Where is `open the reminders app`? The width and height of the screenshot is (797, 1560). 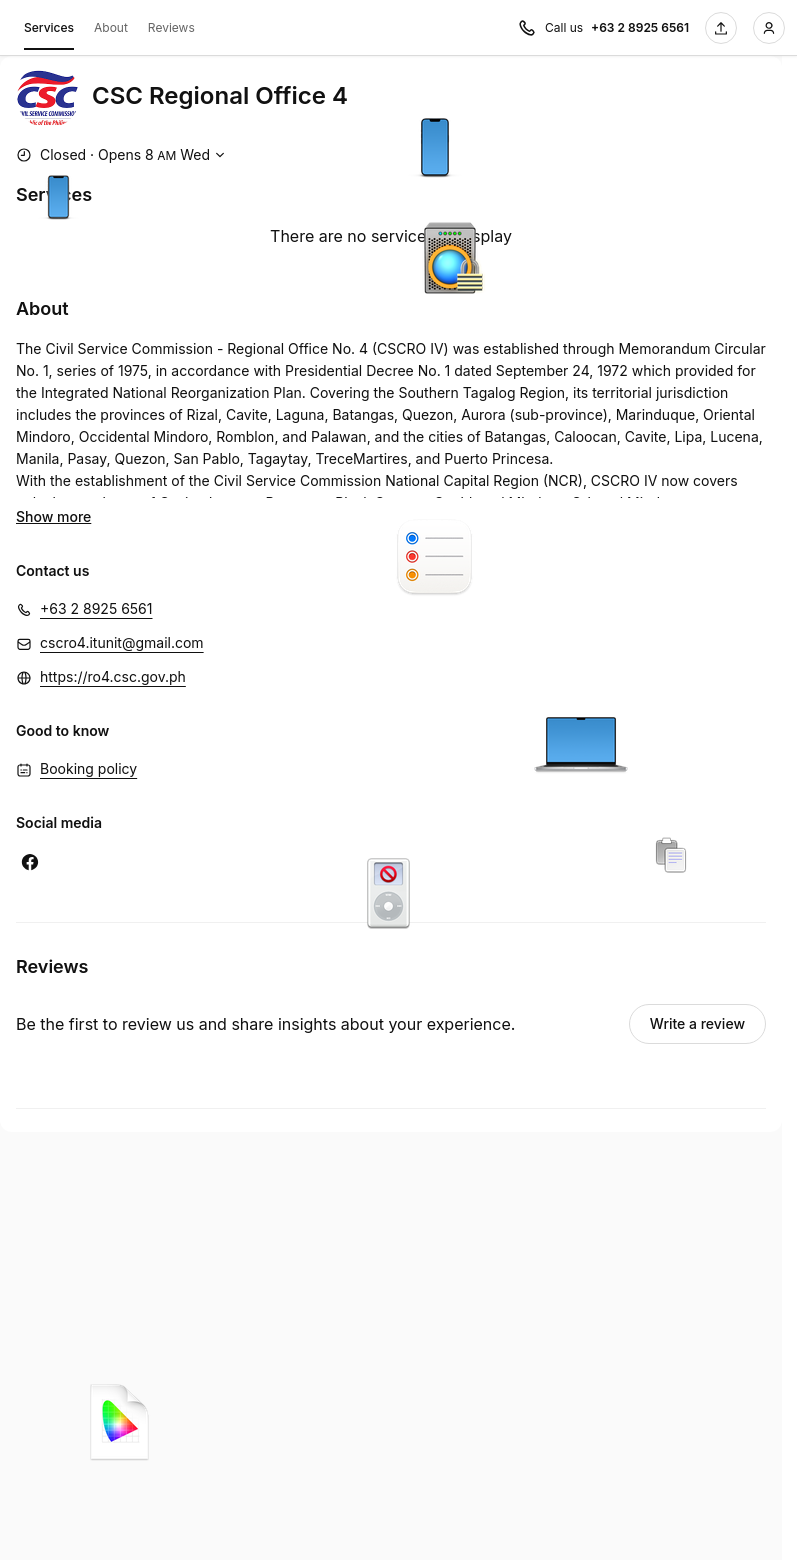 open the reminders app is located at coordinates (434, 556).